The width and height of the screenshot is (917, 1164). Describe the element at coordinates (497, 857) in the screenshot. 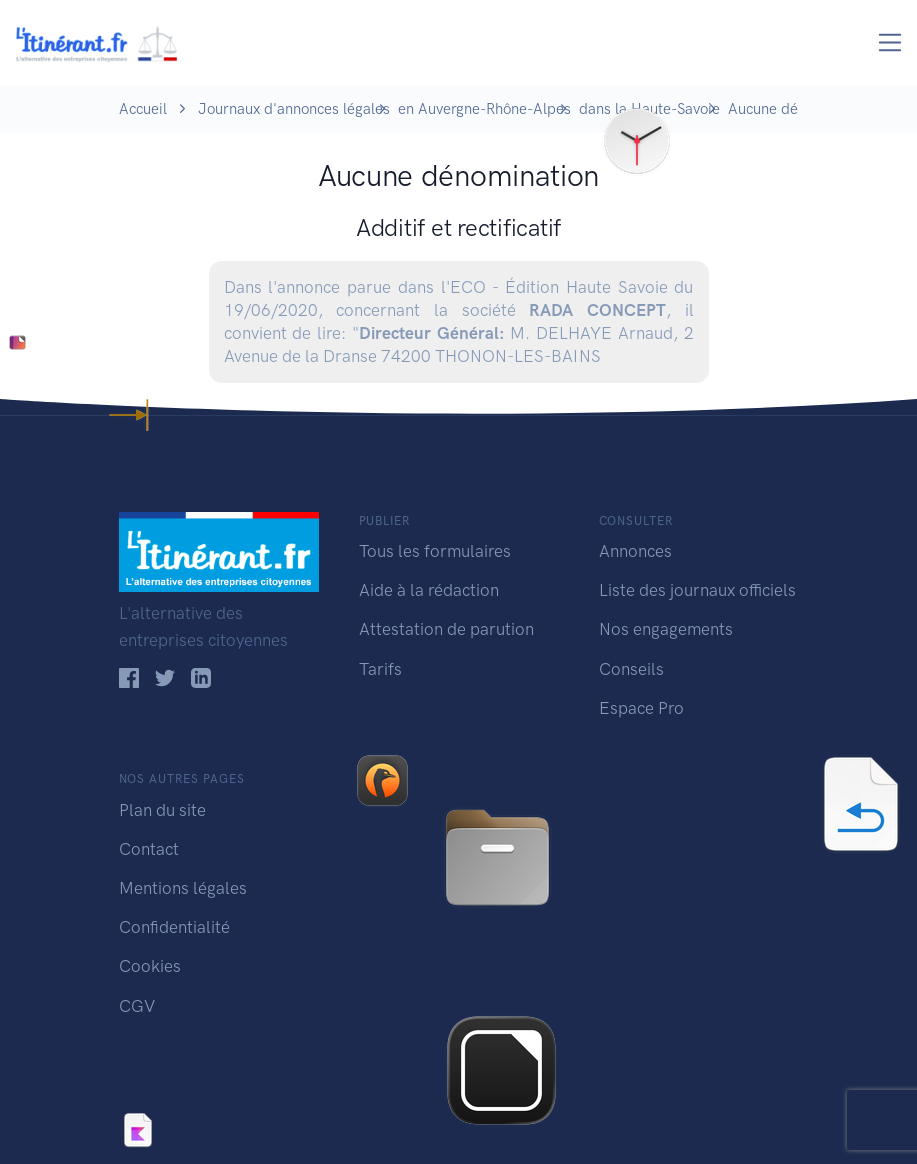

I see `open the file manager application` at that location.